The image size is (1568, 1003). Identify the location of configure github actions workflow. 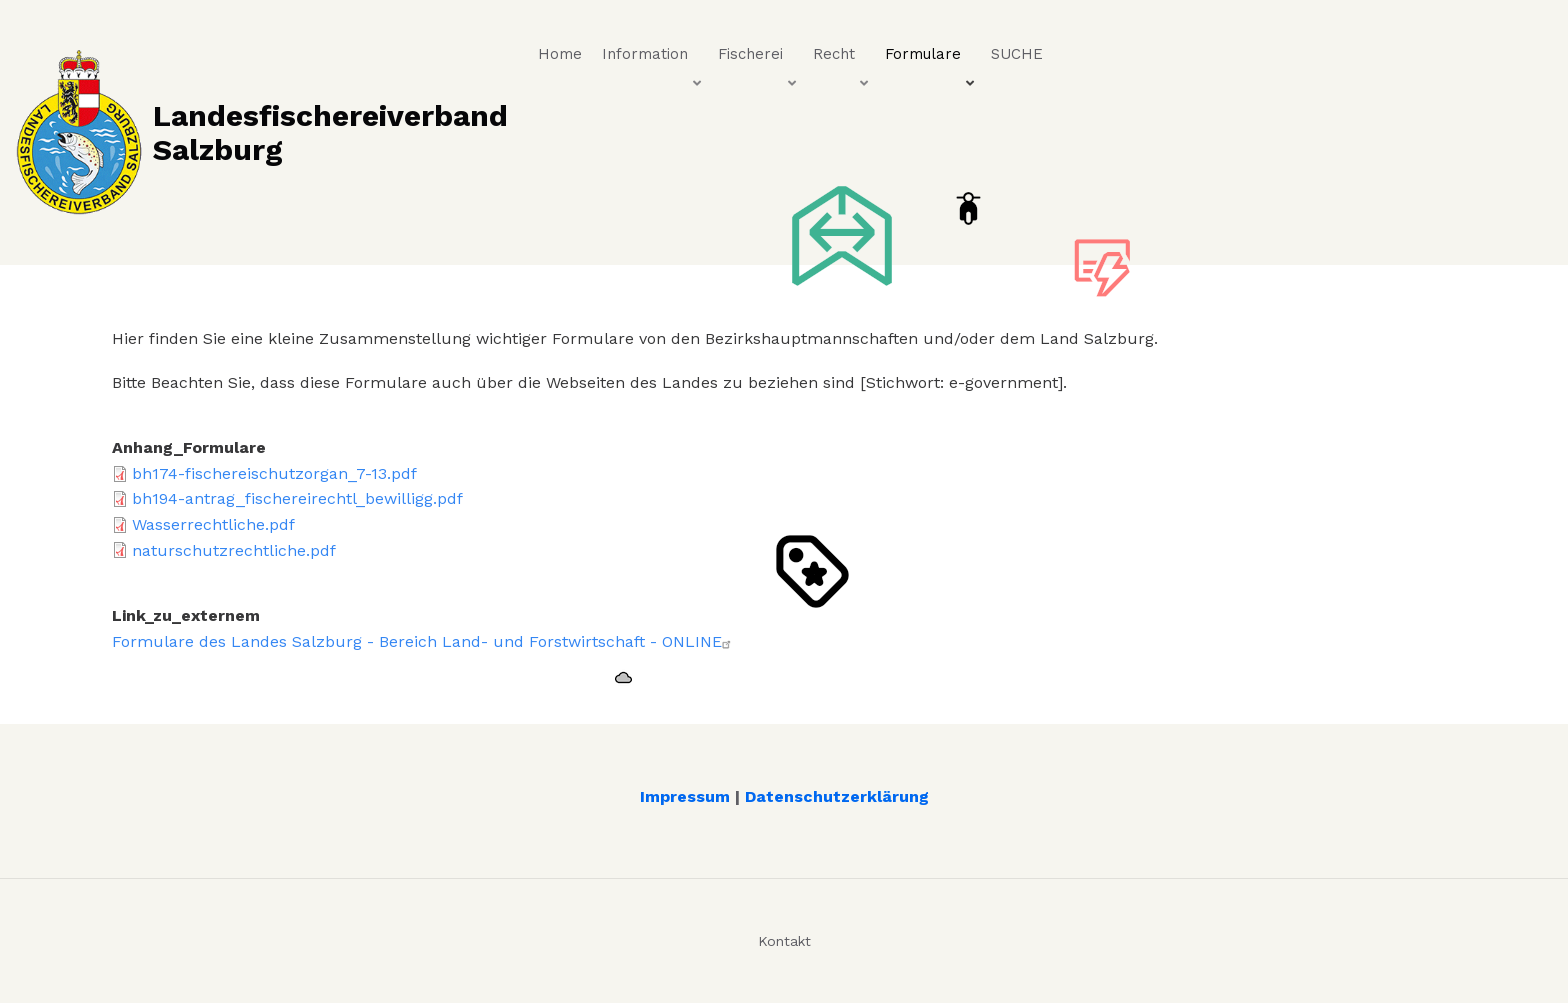
(1100, 269).